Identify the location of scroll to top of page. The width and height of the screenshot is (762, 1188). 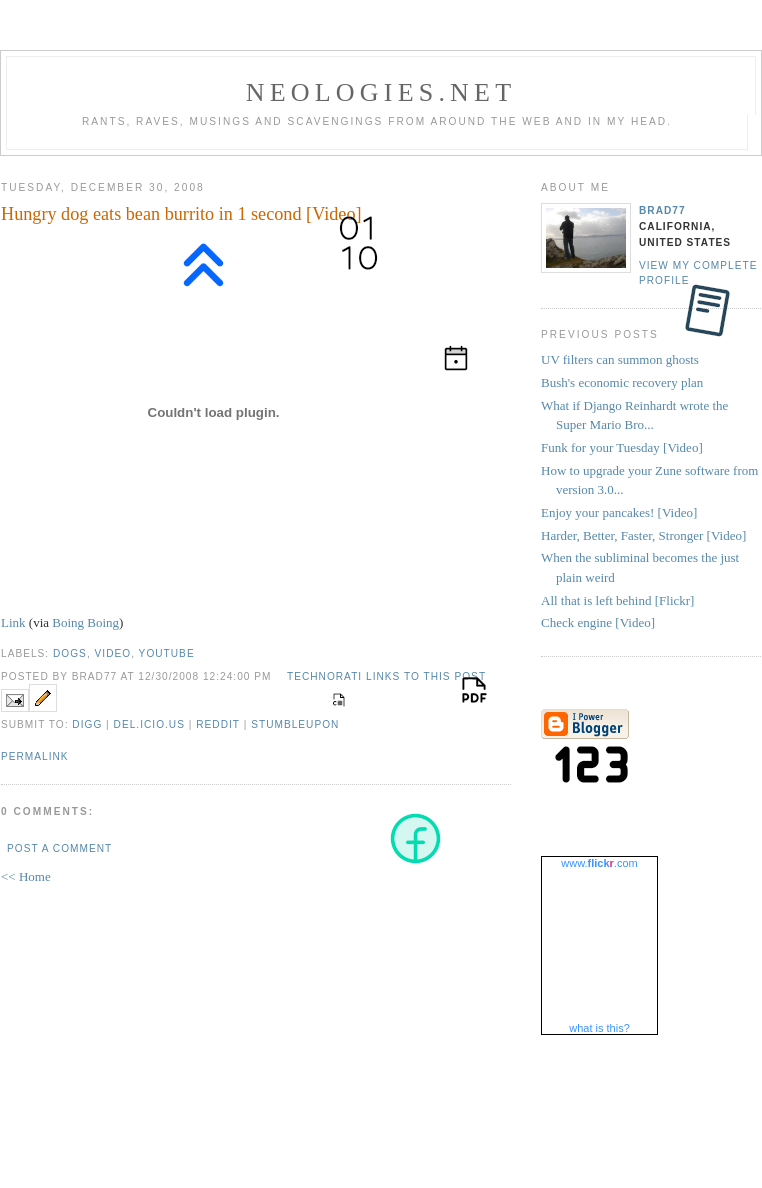
(203, 266).